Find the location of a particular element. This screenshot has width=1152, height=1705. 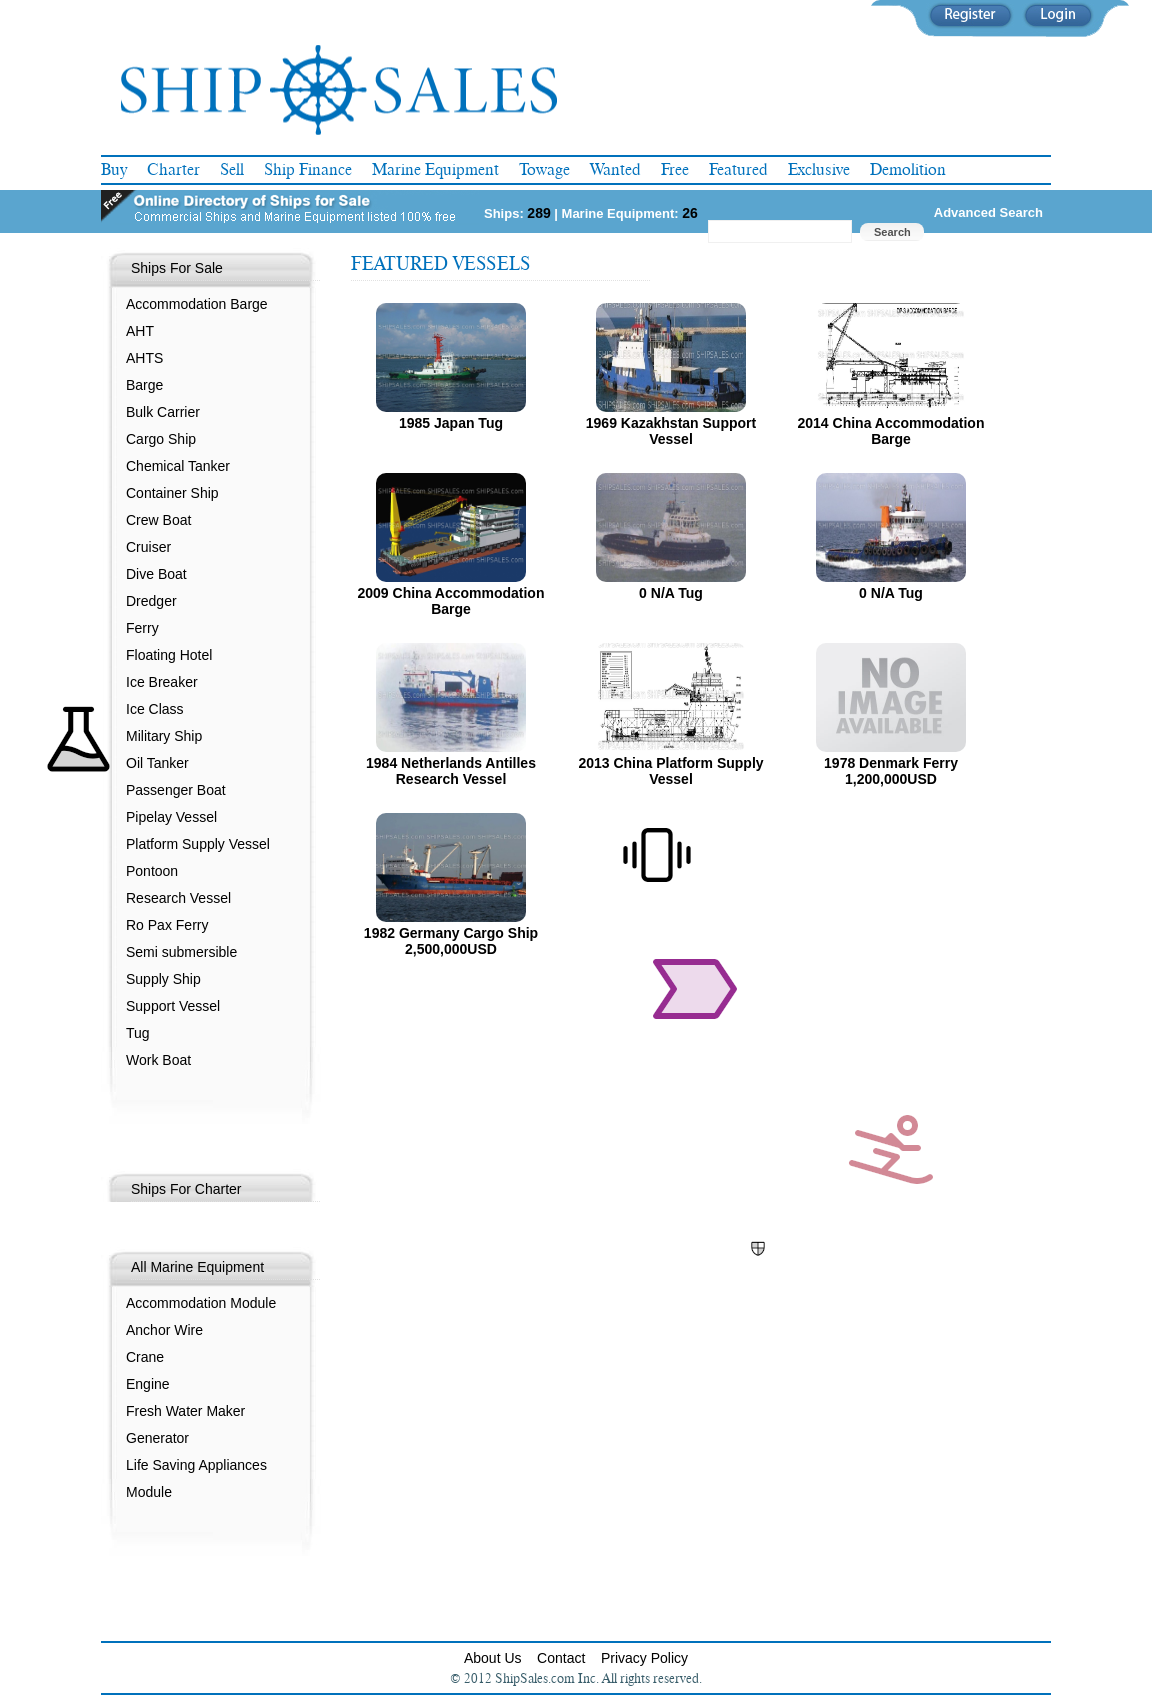

apply a label or tag to an item is located at coordinates (692, 989).